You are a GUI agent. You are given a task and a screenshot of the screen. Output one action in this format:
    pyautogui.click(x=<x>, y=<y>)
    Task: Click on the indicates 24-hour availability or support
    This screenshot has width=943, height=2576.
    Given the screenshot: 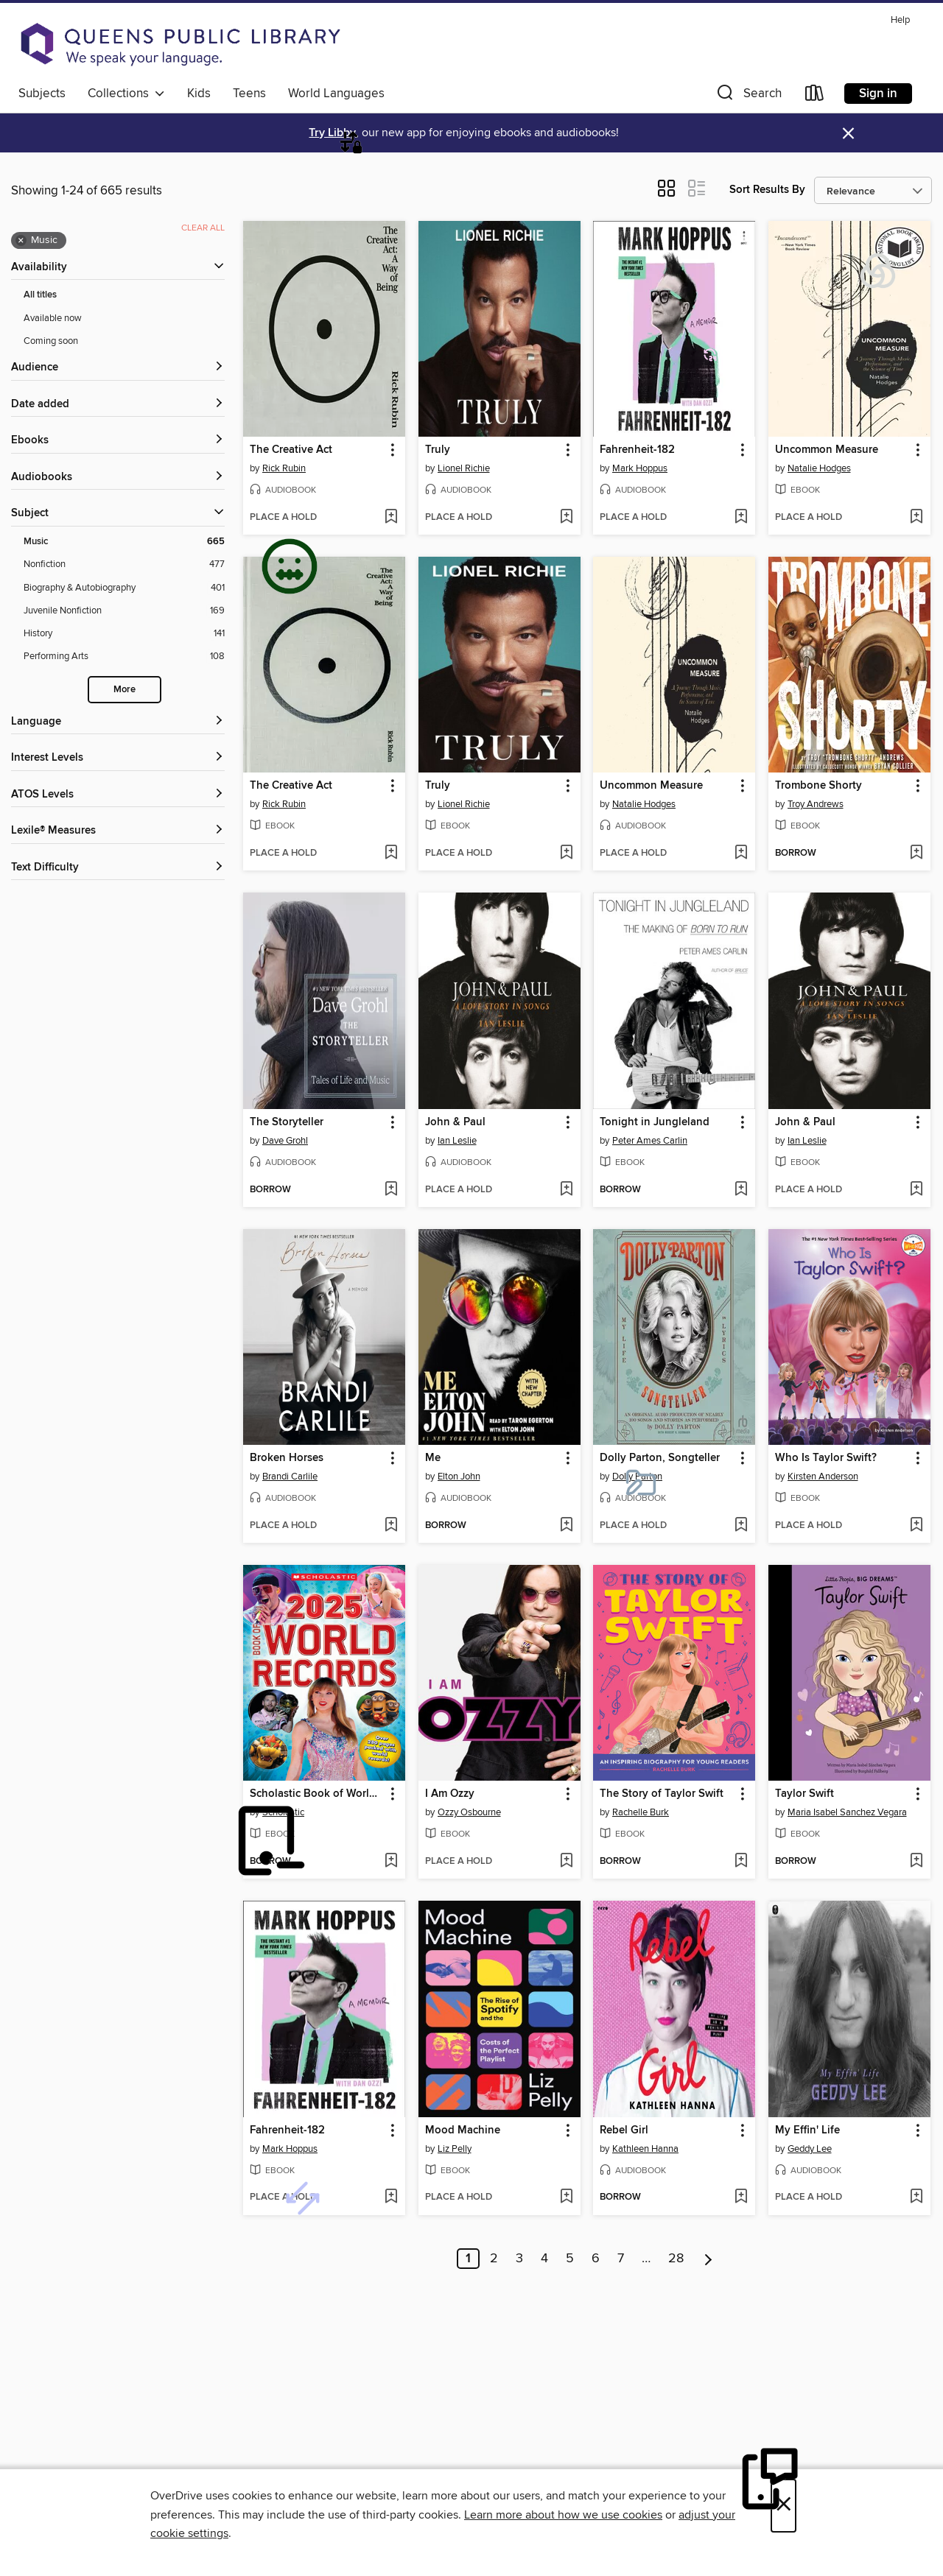 What is the action you would take?
    pyautogui.click(x=709, y=354)
    